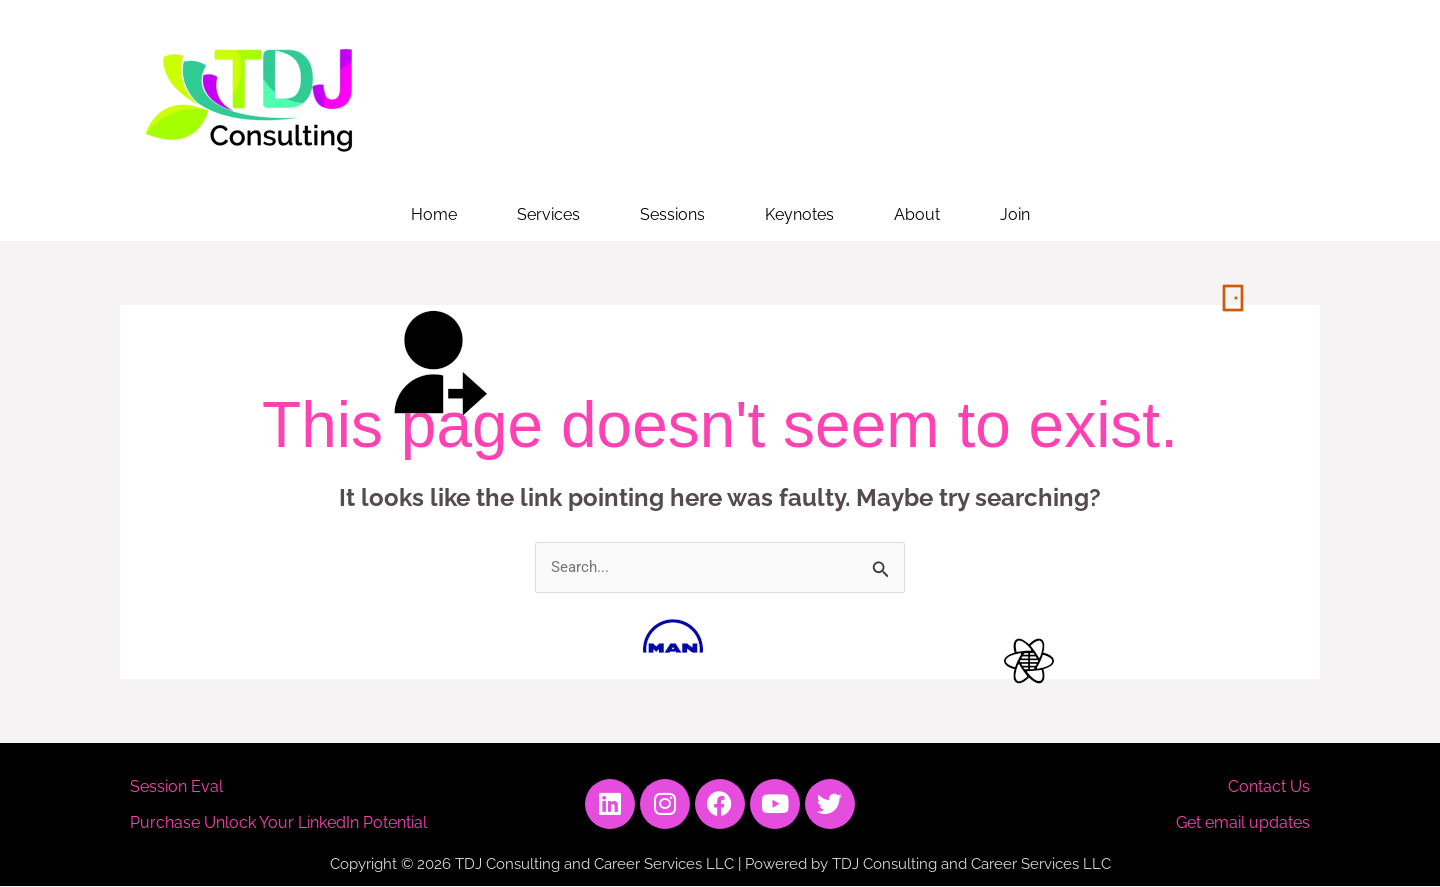 This screenshot has width=1440, height=887. I want to click on MAN truck and bus company logo, so click(673, 636).